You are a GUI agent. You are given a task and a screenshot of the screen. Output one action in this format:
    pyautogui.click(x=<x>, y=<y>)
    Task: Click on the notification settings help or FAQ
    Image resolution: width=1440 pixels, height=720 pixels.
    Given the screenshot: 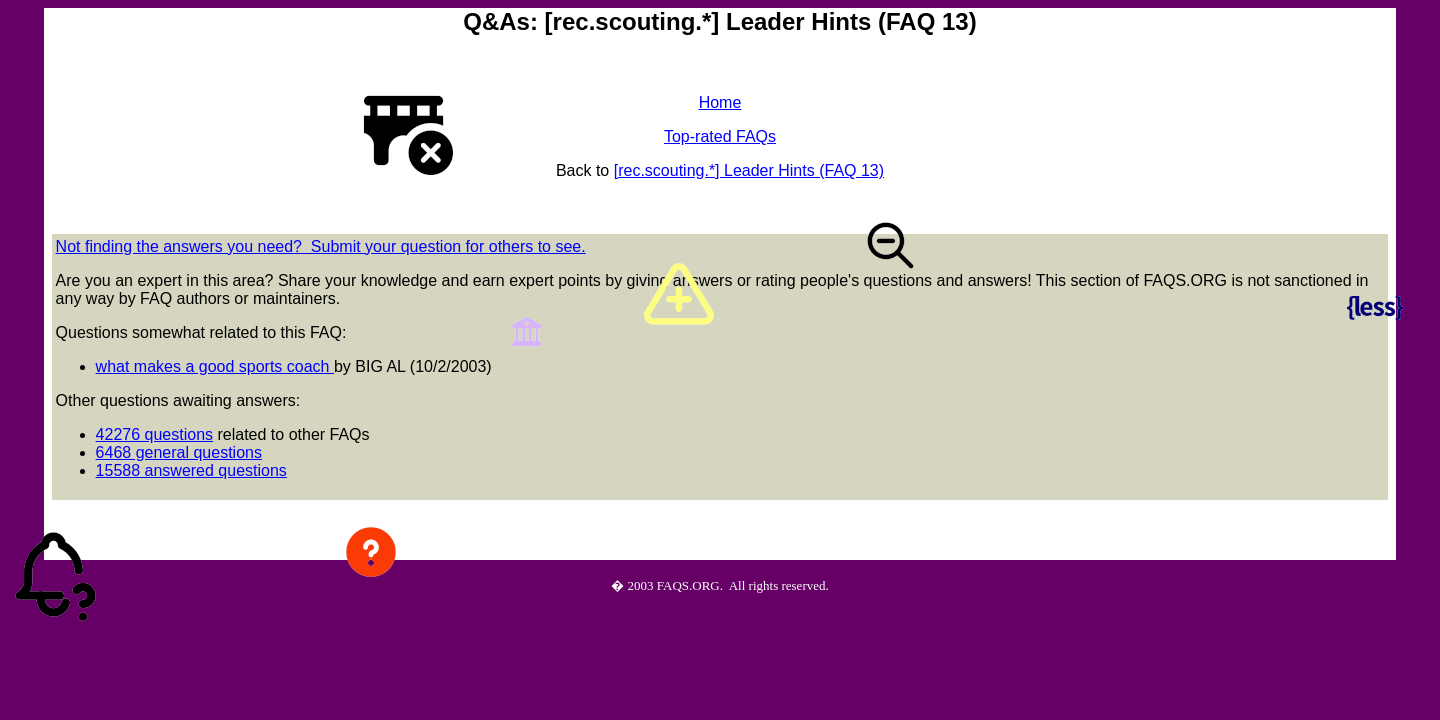 What is the action you would take?
    pyautogui.click(x=53, y=574)
    